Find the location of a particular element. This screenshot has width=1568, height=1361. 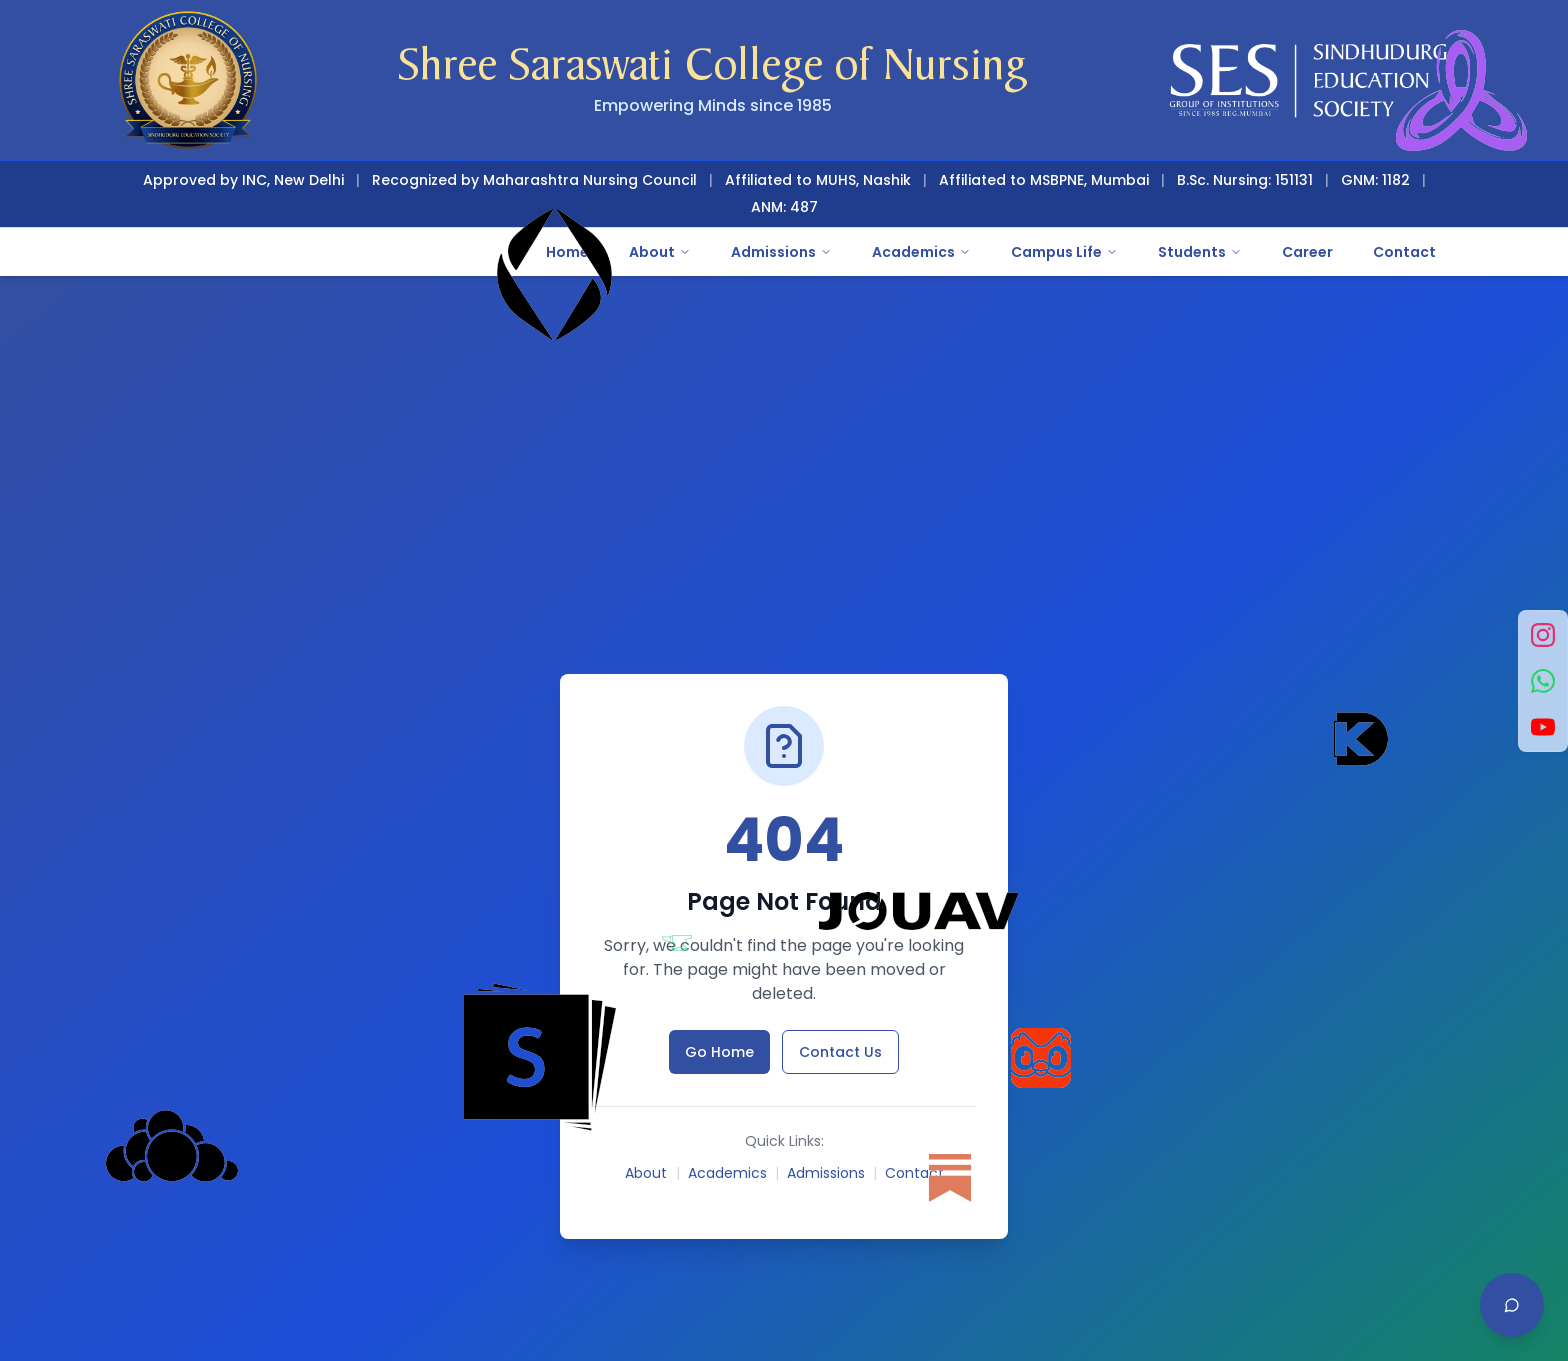

open slides presentation app is located at coordinates (540, 1057).